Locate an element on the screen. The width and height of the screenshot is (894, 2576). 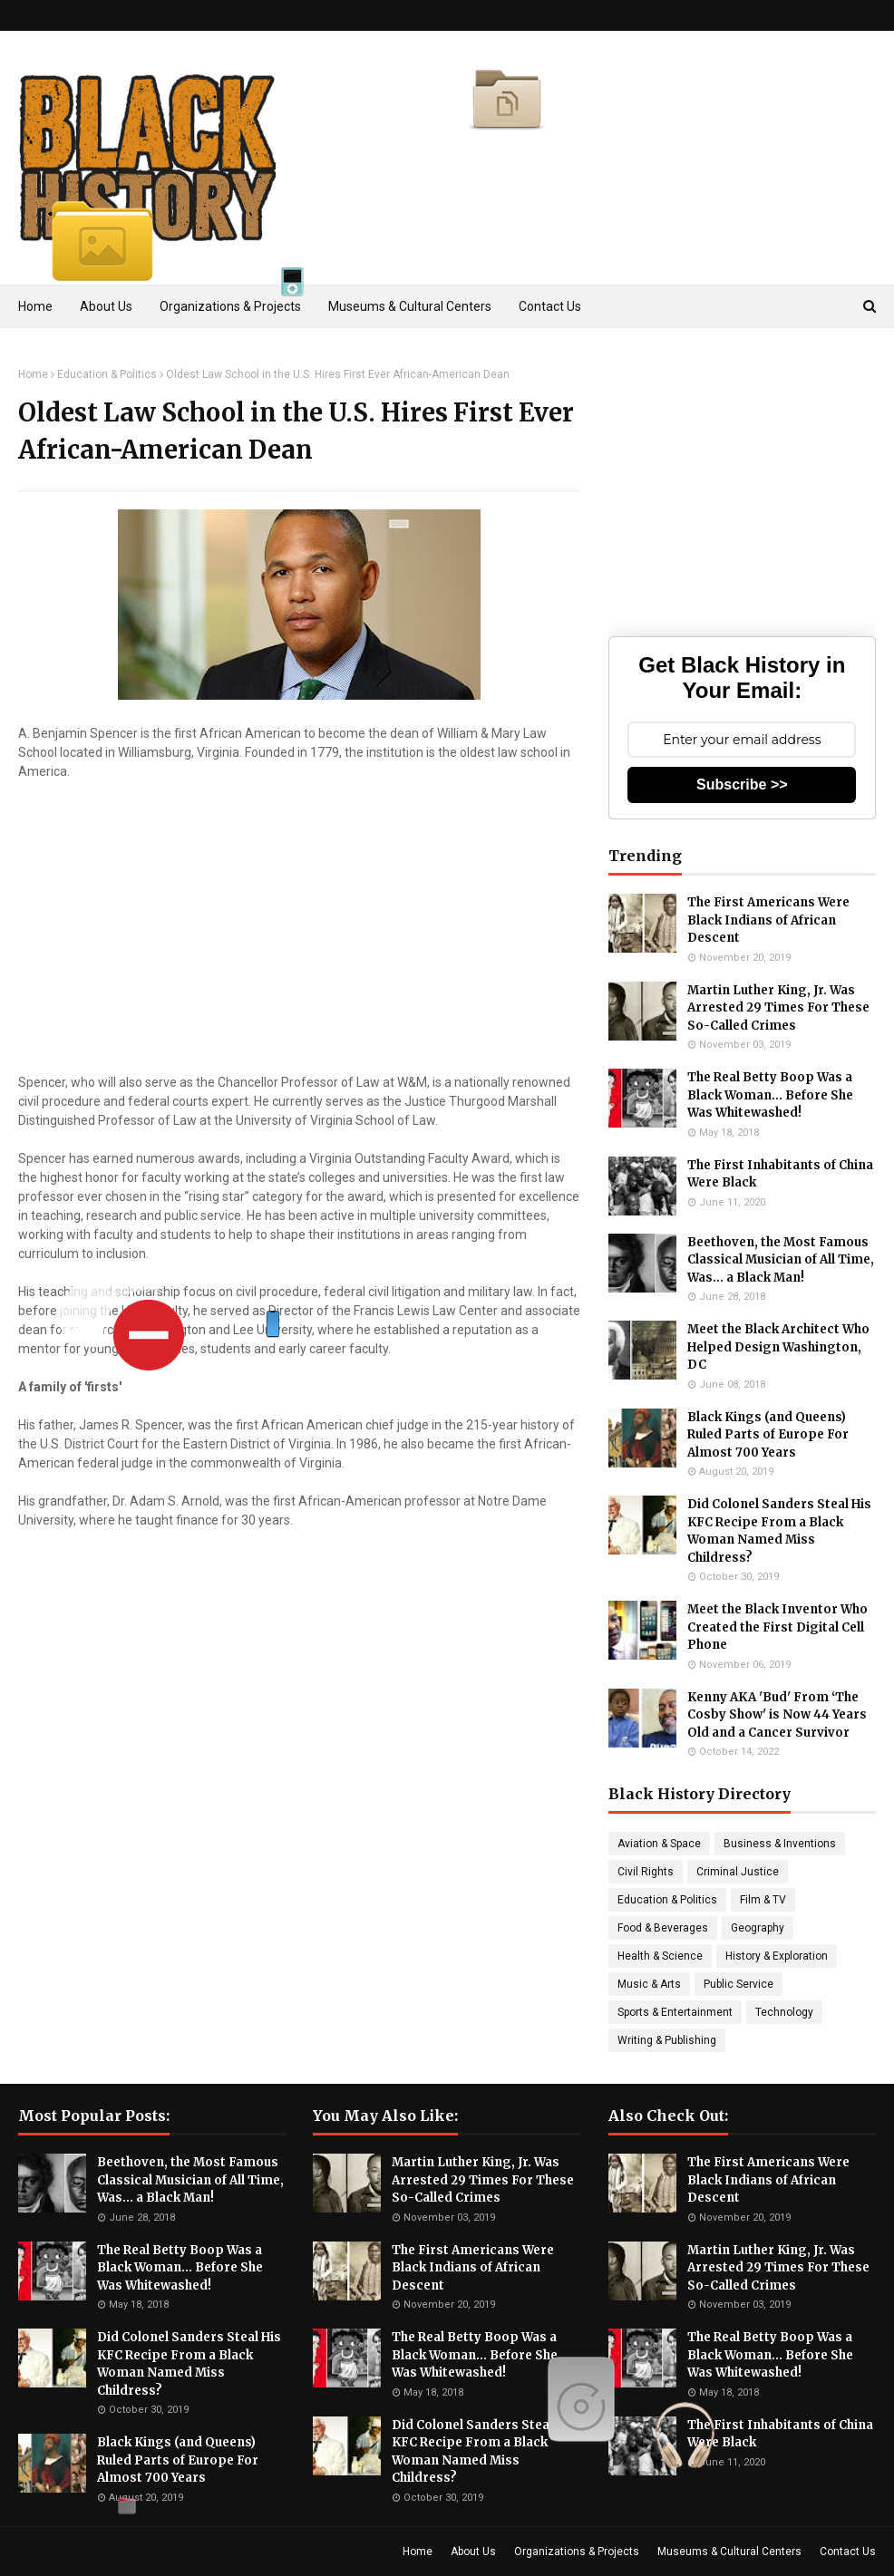
open your documents folder is located at coordinates (507, 102).